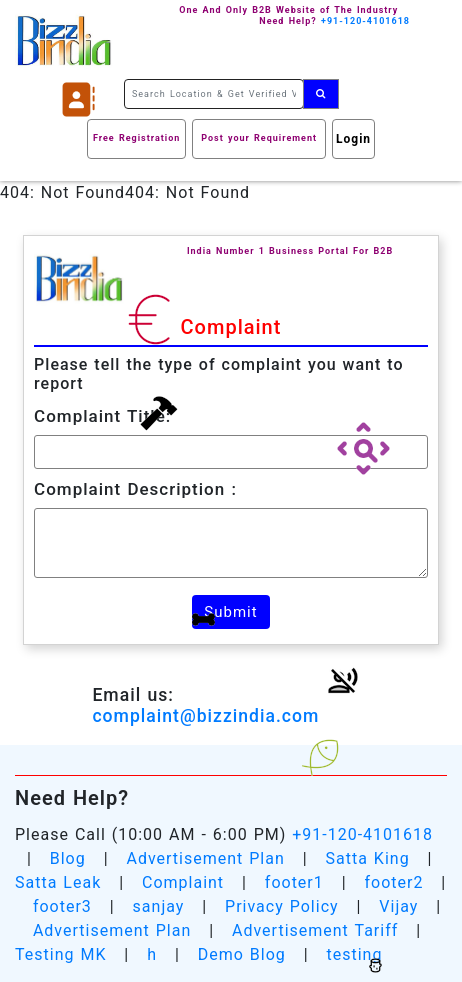 This screenshot has height=982, width=462. I want to click on pan and zoom controls for map or image viewer, so click(363, 448).